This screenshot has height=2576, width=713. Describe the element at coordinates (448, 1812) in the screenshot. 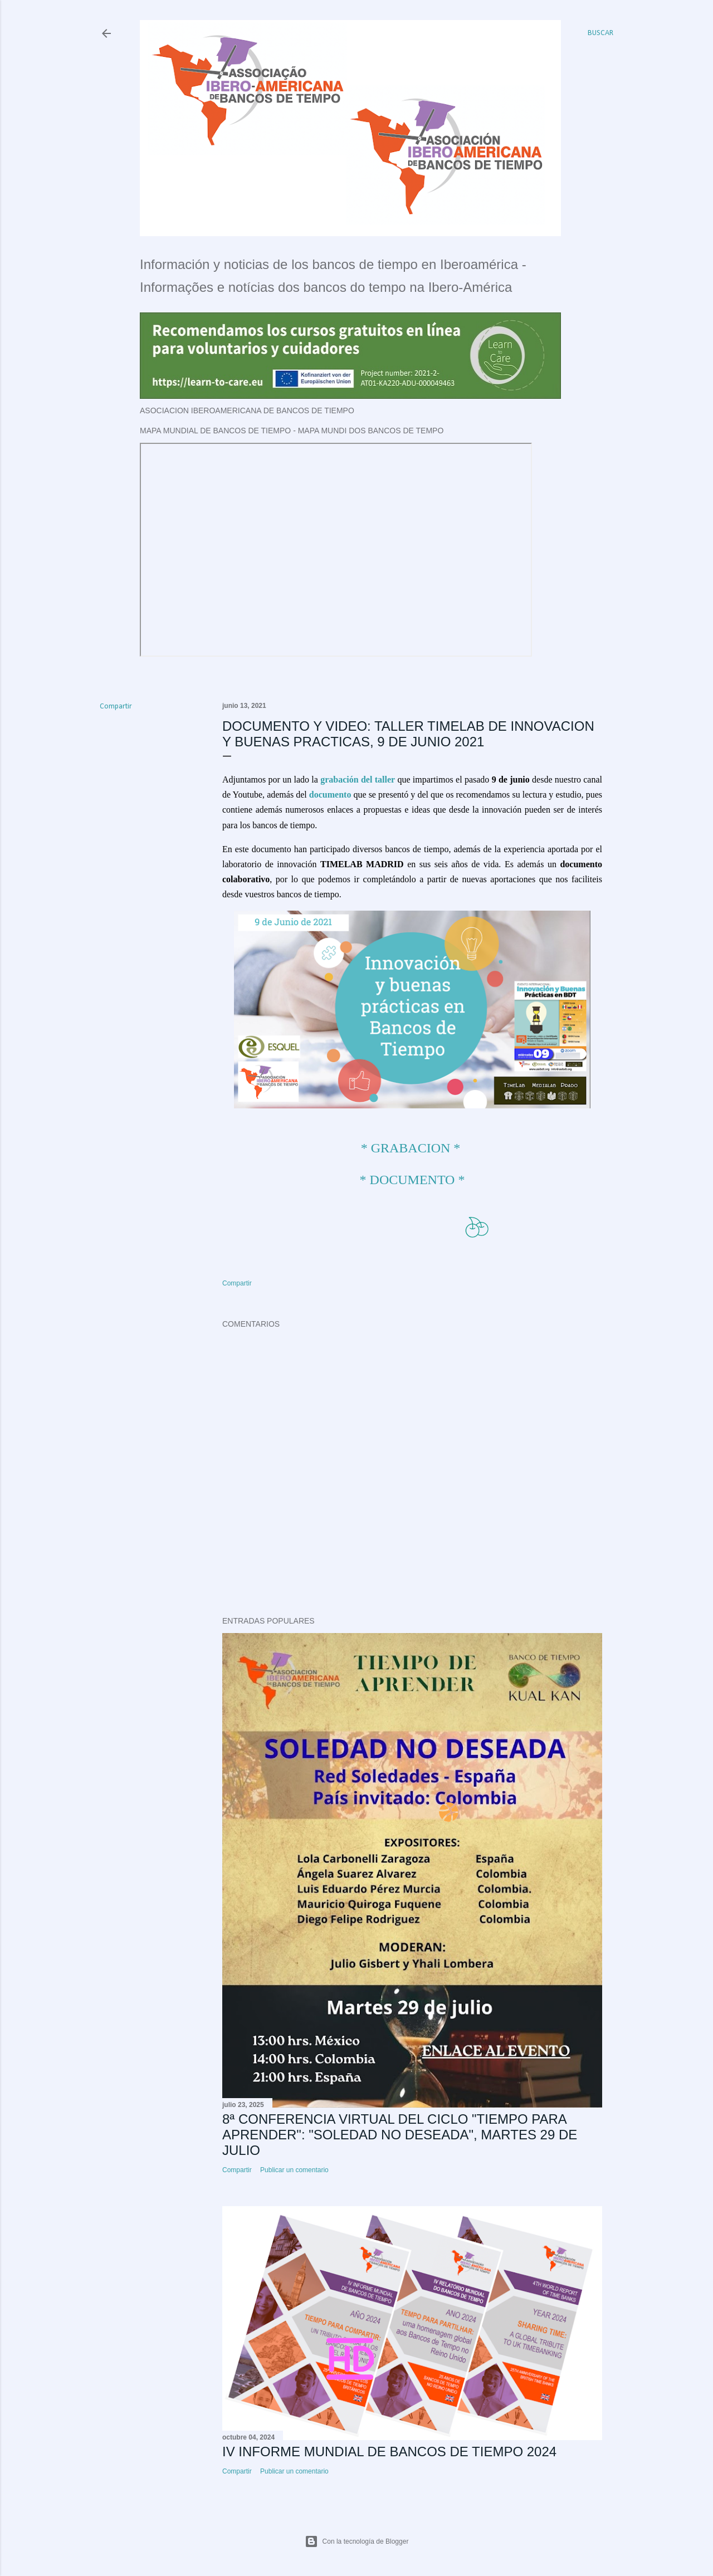

I see `visit dribbble profile or portfolio` at that location.